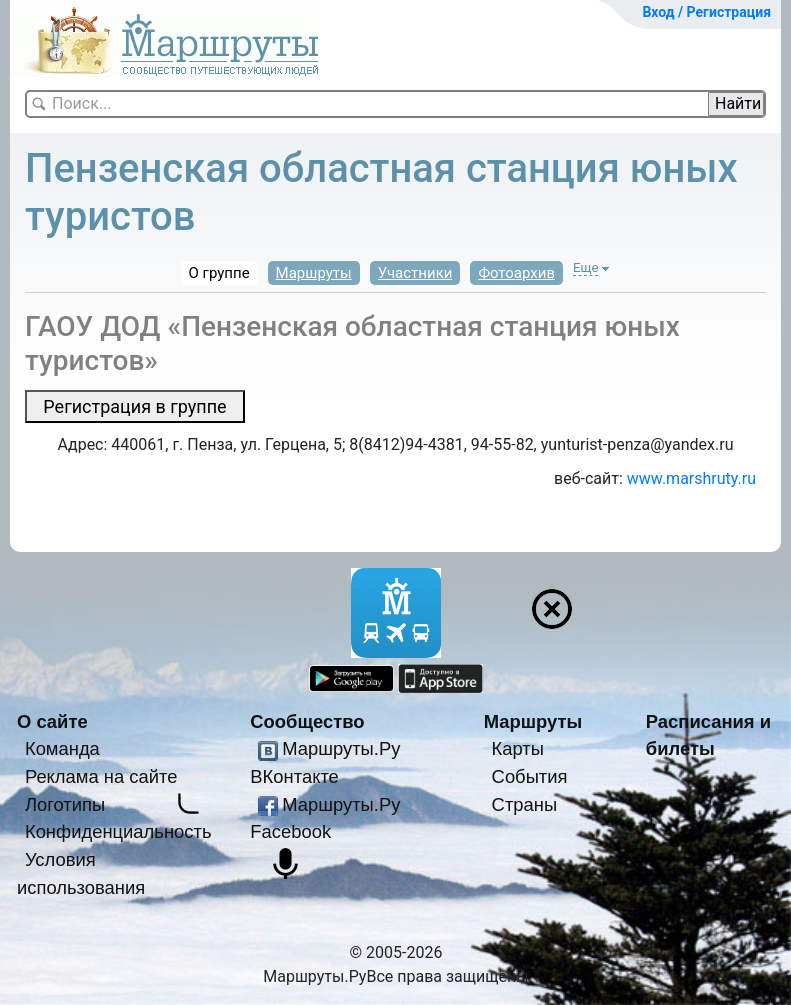 This screenshot has height=1005, width=791. I want to click on close the current window or dialog, so click(552, 609).